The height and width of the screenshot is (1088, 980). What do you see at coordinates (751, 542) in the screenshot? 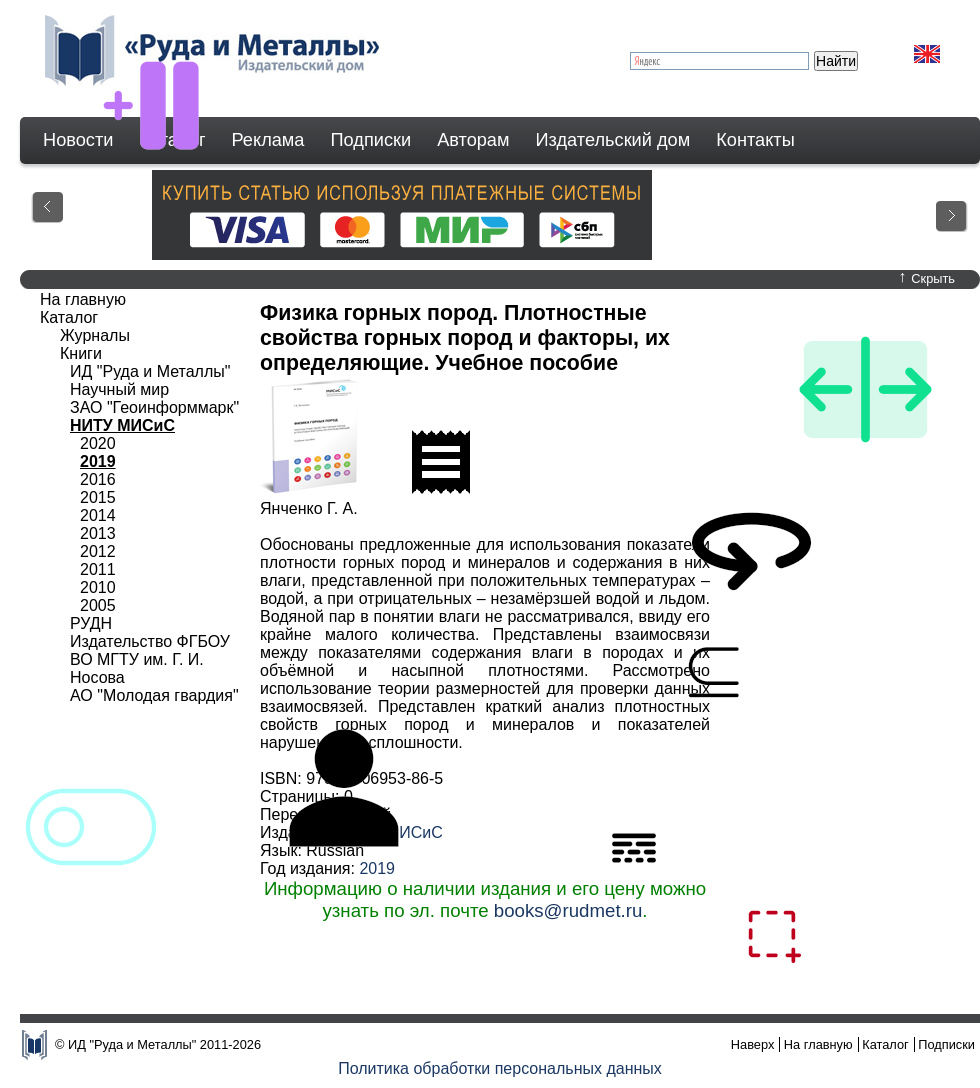
I see `rotate to view 360-degree content` at bounding box center [751, 542].